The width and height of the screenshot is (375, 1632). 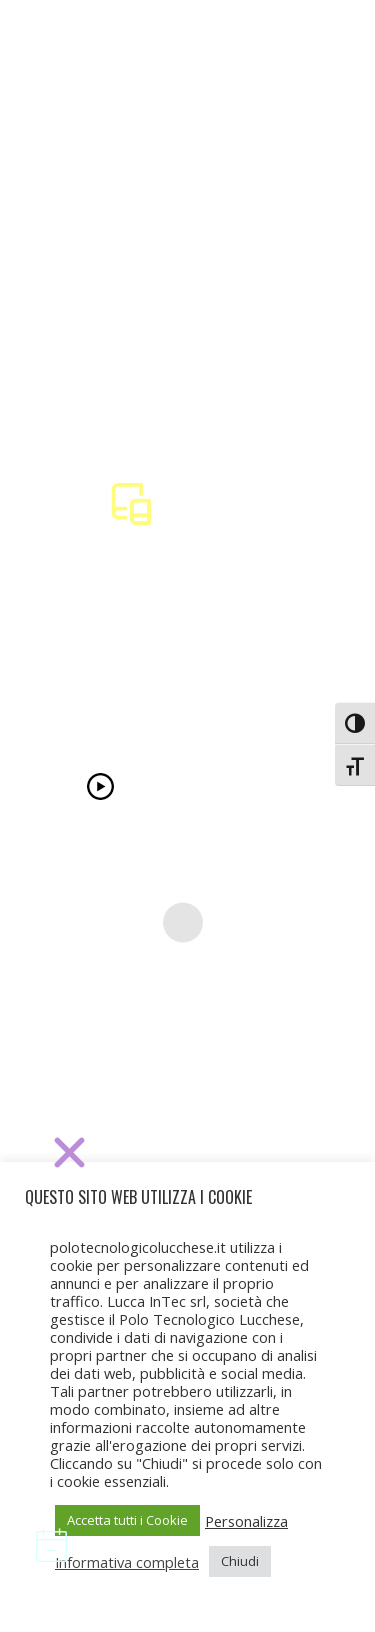 What do you see at coordinates (69, 1152) in the screenshot?
I see `close or dismiss a dialog` at bounding box center [69, 1152].